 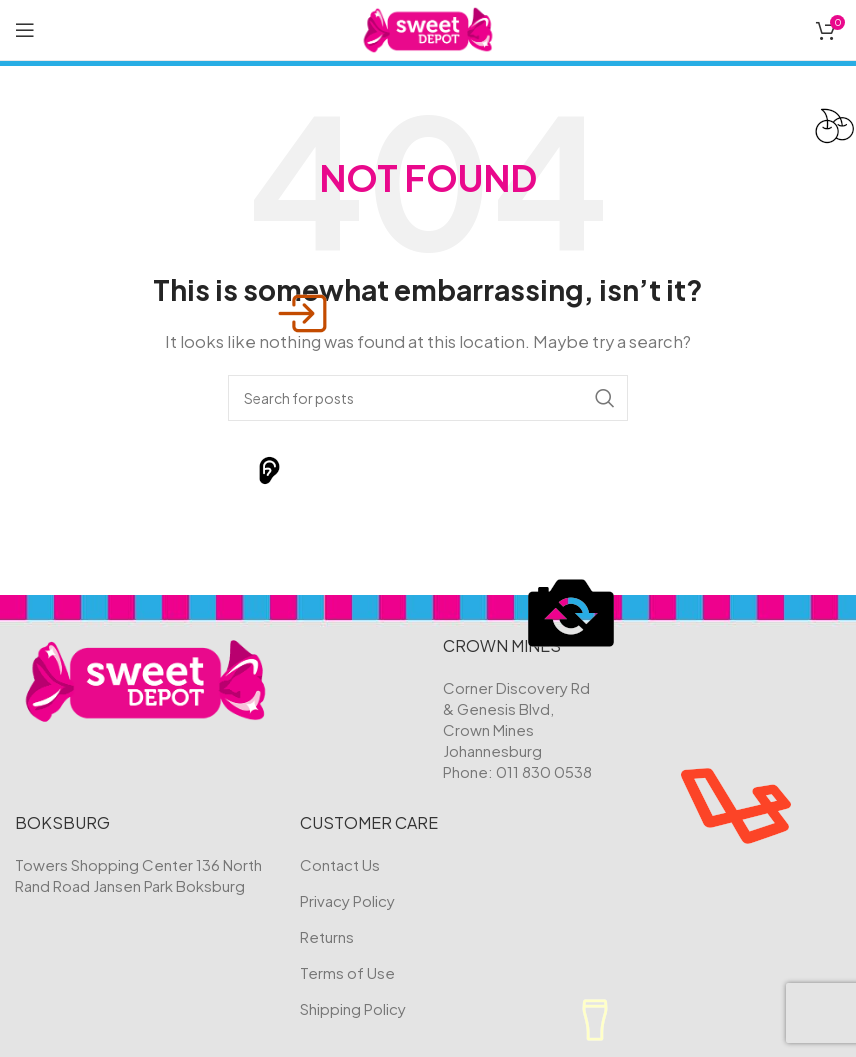 I want to click on Laravel framework branding or integration, so click(x=736, y=806).